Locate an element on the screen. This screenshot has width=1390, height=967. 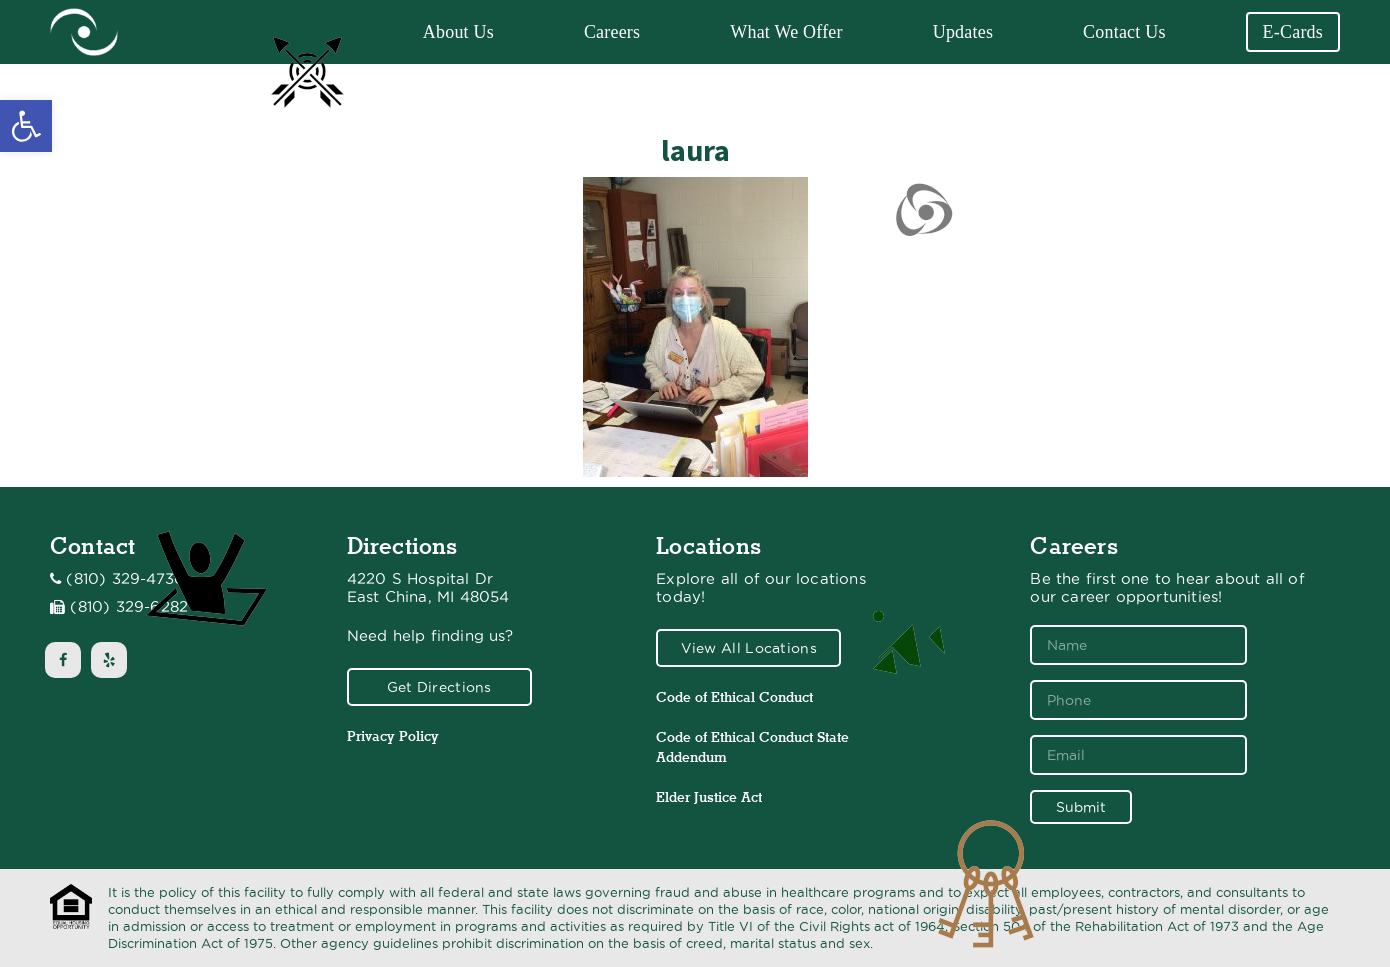
indicates a swirling or cyclone effect in gameplay is located at coordinates (923, 209).